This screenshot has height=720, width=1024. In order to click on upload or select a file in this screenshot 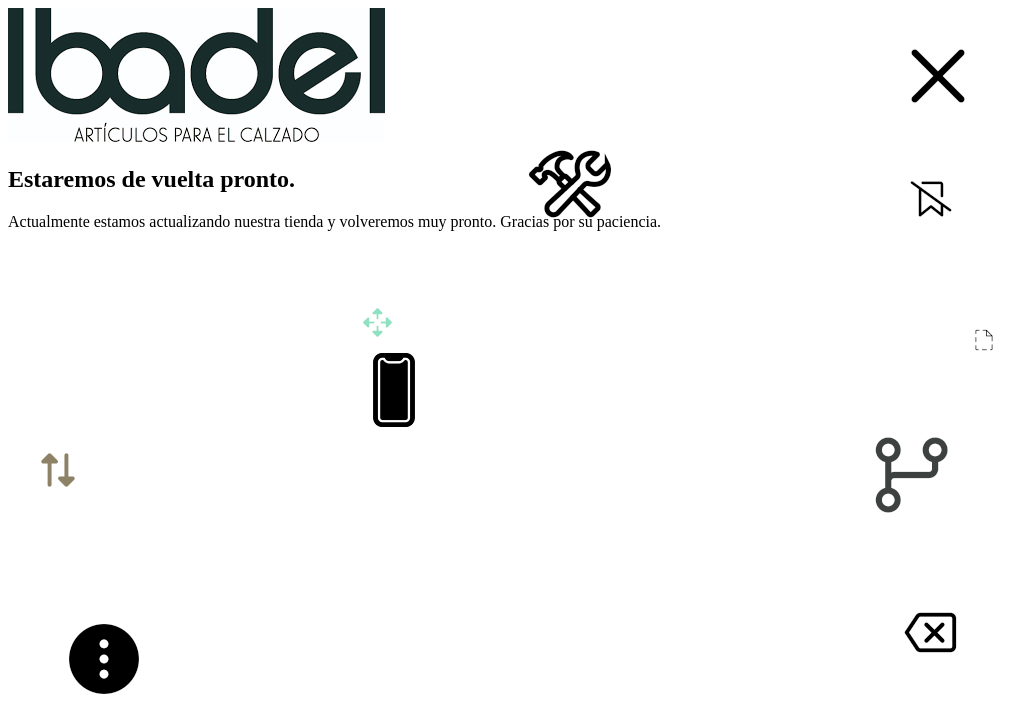, I will do `click(984, 340)`.